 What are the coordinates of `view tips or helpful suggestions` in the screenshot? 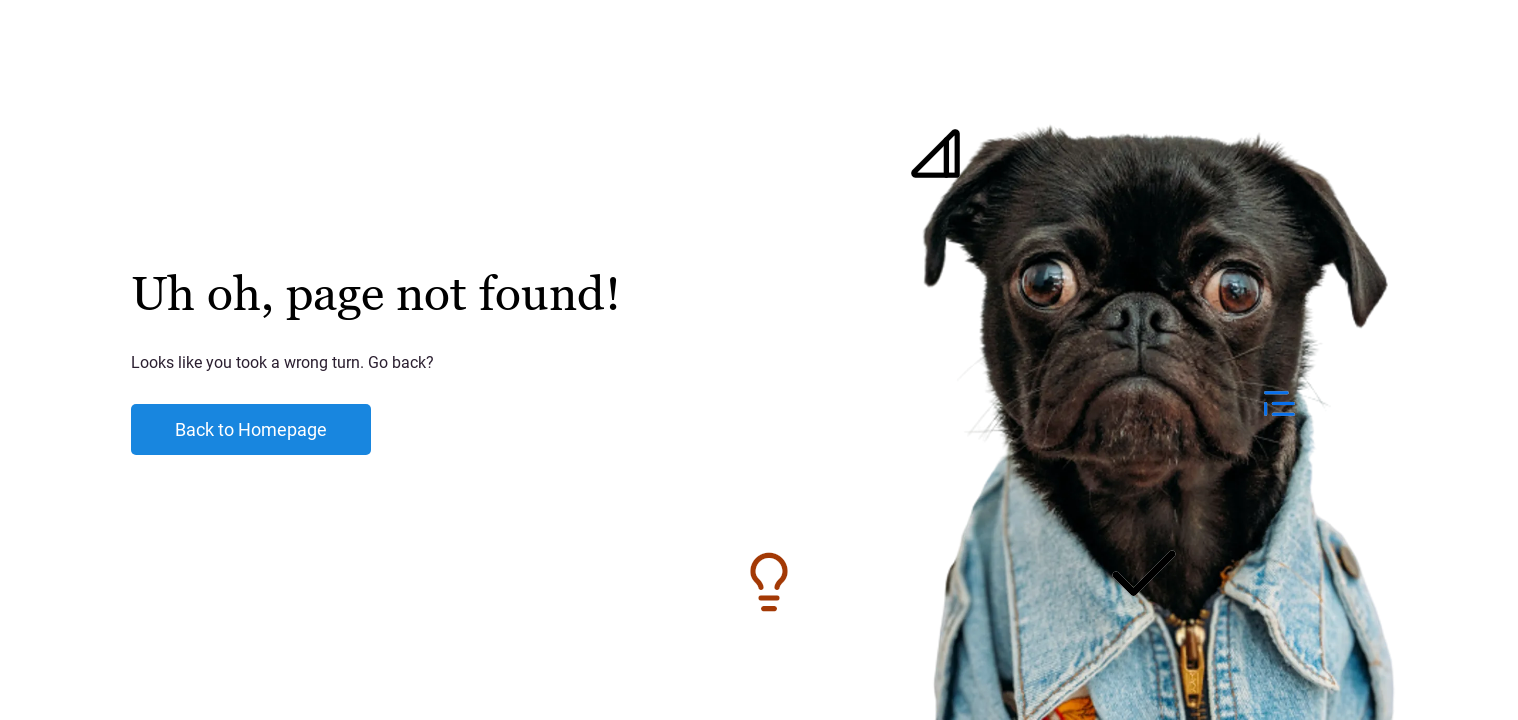 It's located at (769, 582).